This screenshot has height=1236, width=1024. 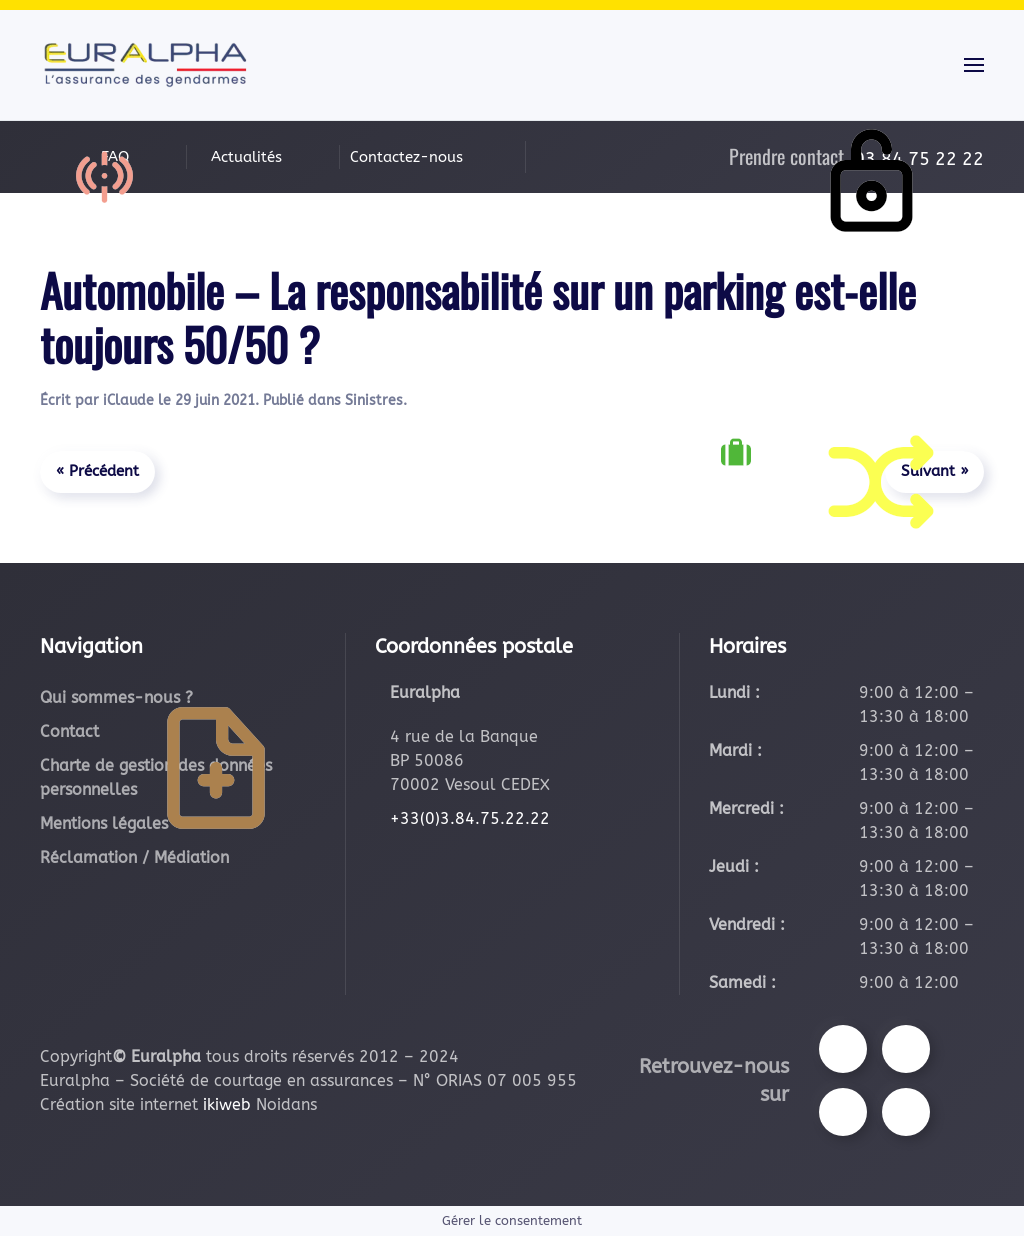 What do you see at coordinates (216, 768) in the screenshot?
I see `create a new file` at bounding box center [216, 768].